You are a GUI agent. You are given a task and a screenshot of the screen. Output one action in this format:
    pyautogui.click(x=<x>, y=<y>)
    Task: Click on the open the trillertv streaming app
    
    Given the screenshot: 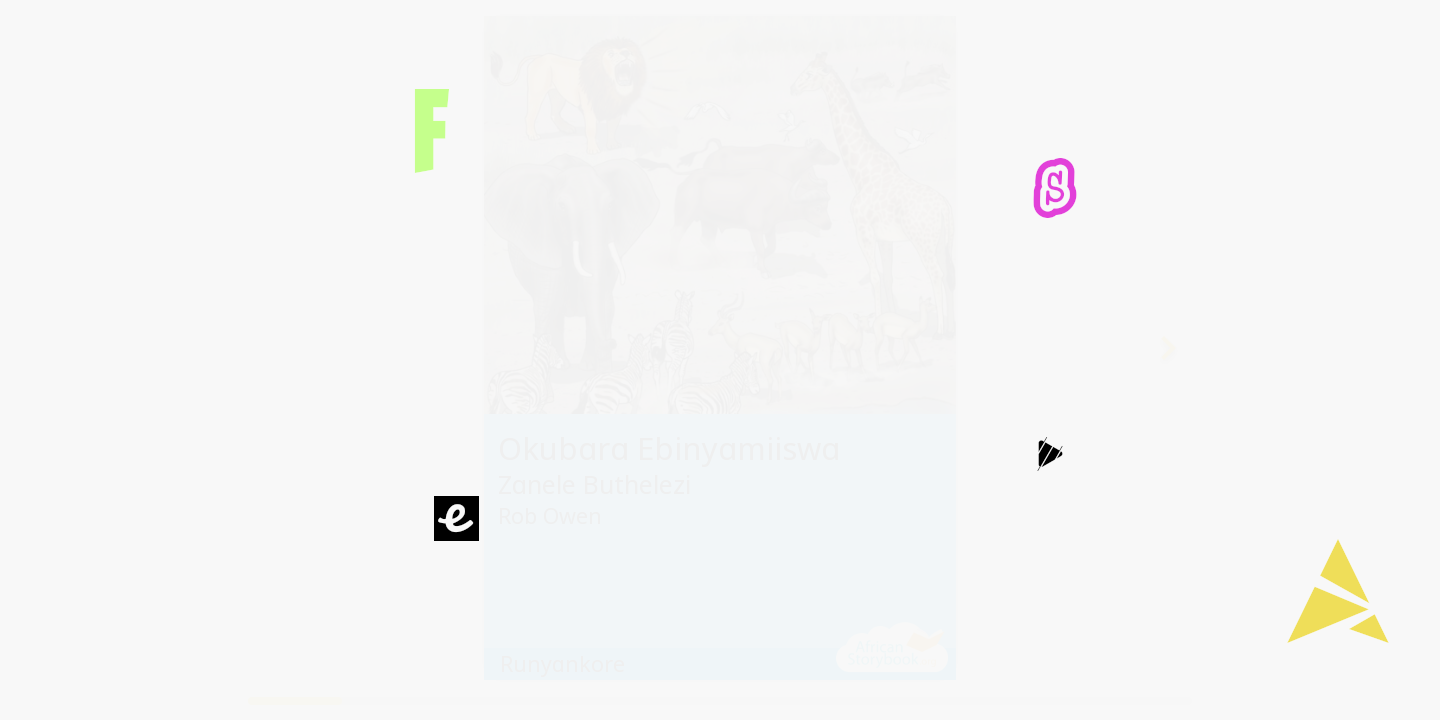 What is the action you would take?
    pyautogui.click(x=1050, y=454)
    